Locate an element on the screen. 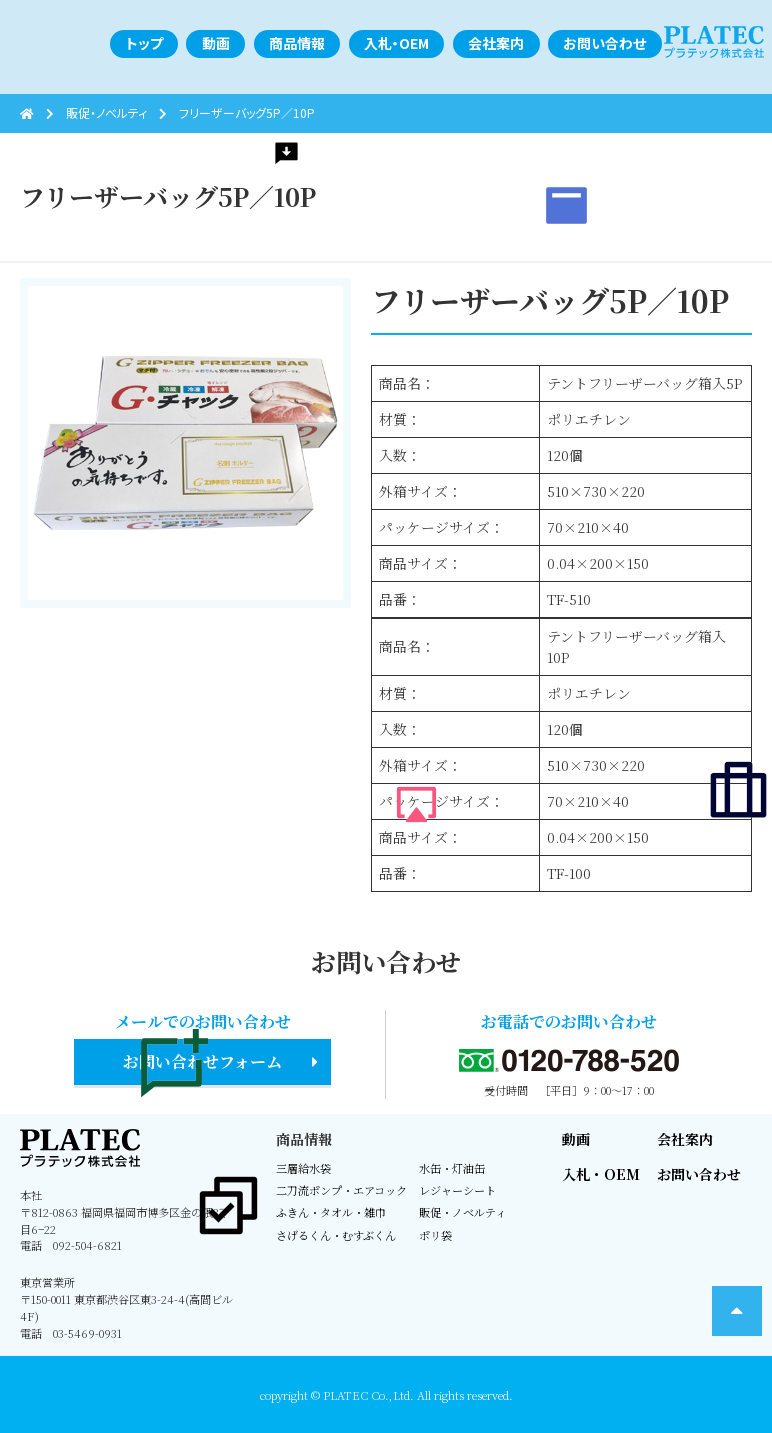 This screenshot has height=1433, width=772. start a new chat conversation is located at coordinates (171, 1065).